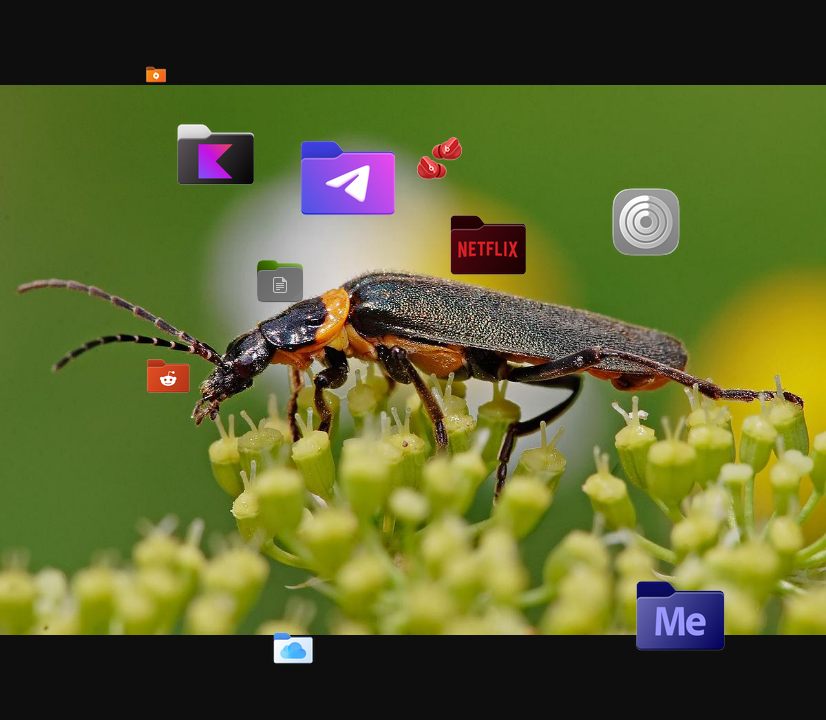 The image size is (826, 720). What do you see at coordinates (488, 247) in the screenshot?
I see `open folder containing Netflix downloads or media` at bounding box center [488, 247].